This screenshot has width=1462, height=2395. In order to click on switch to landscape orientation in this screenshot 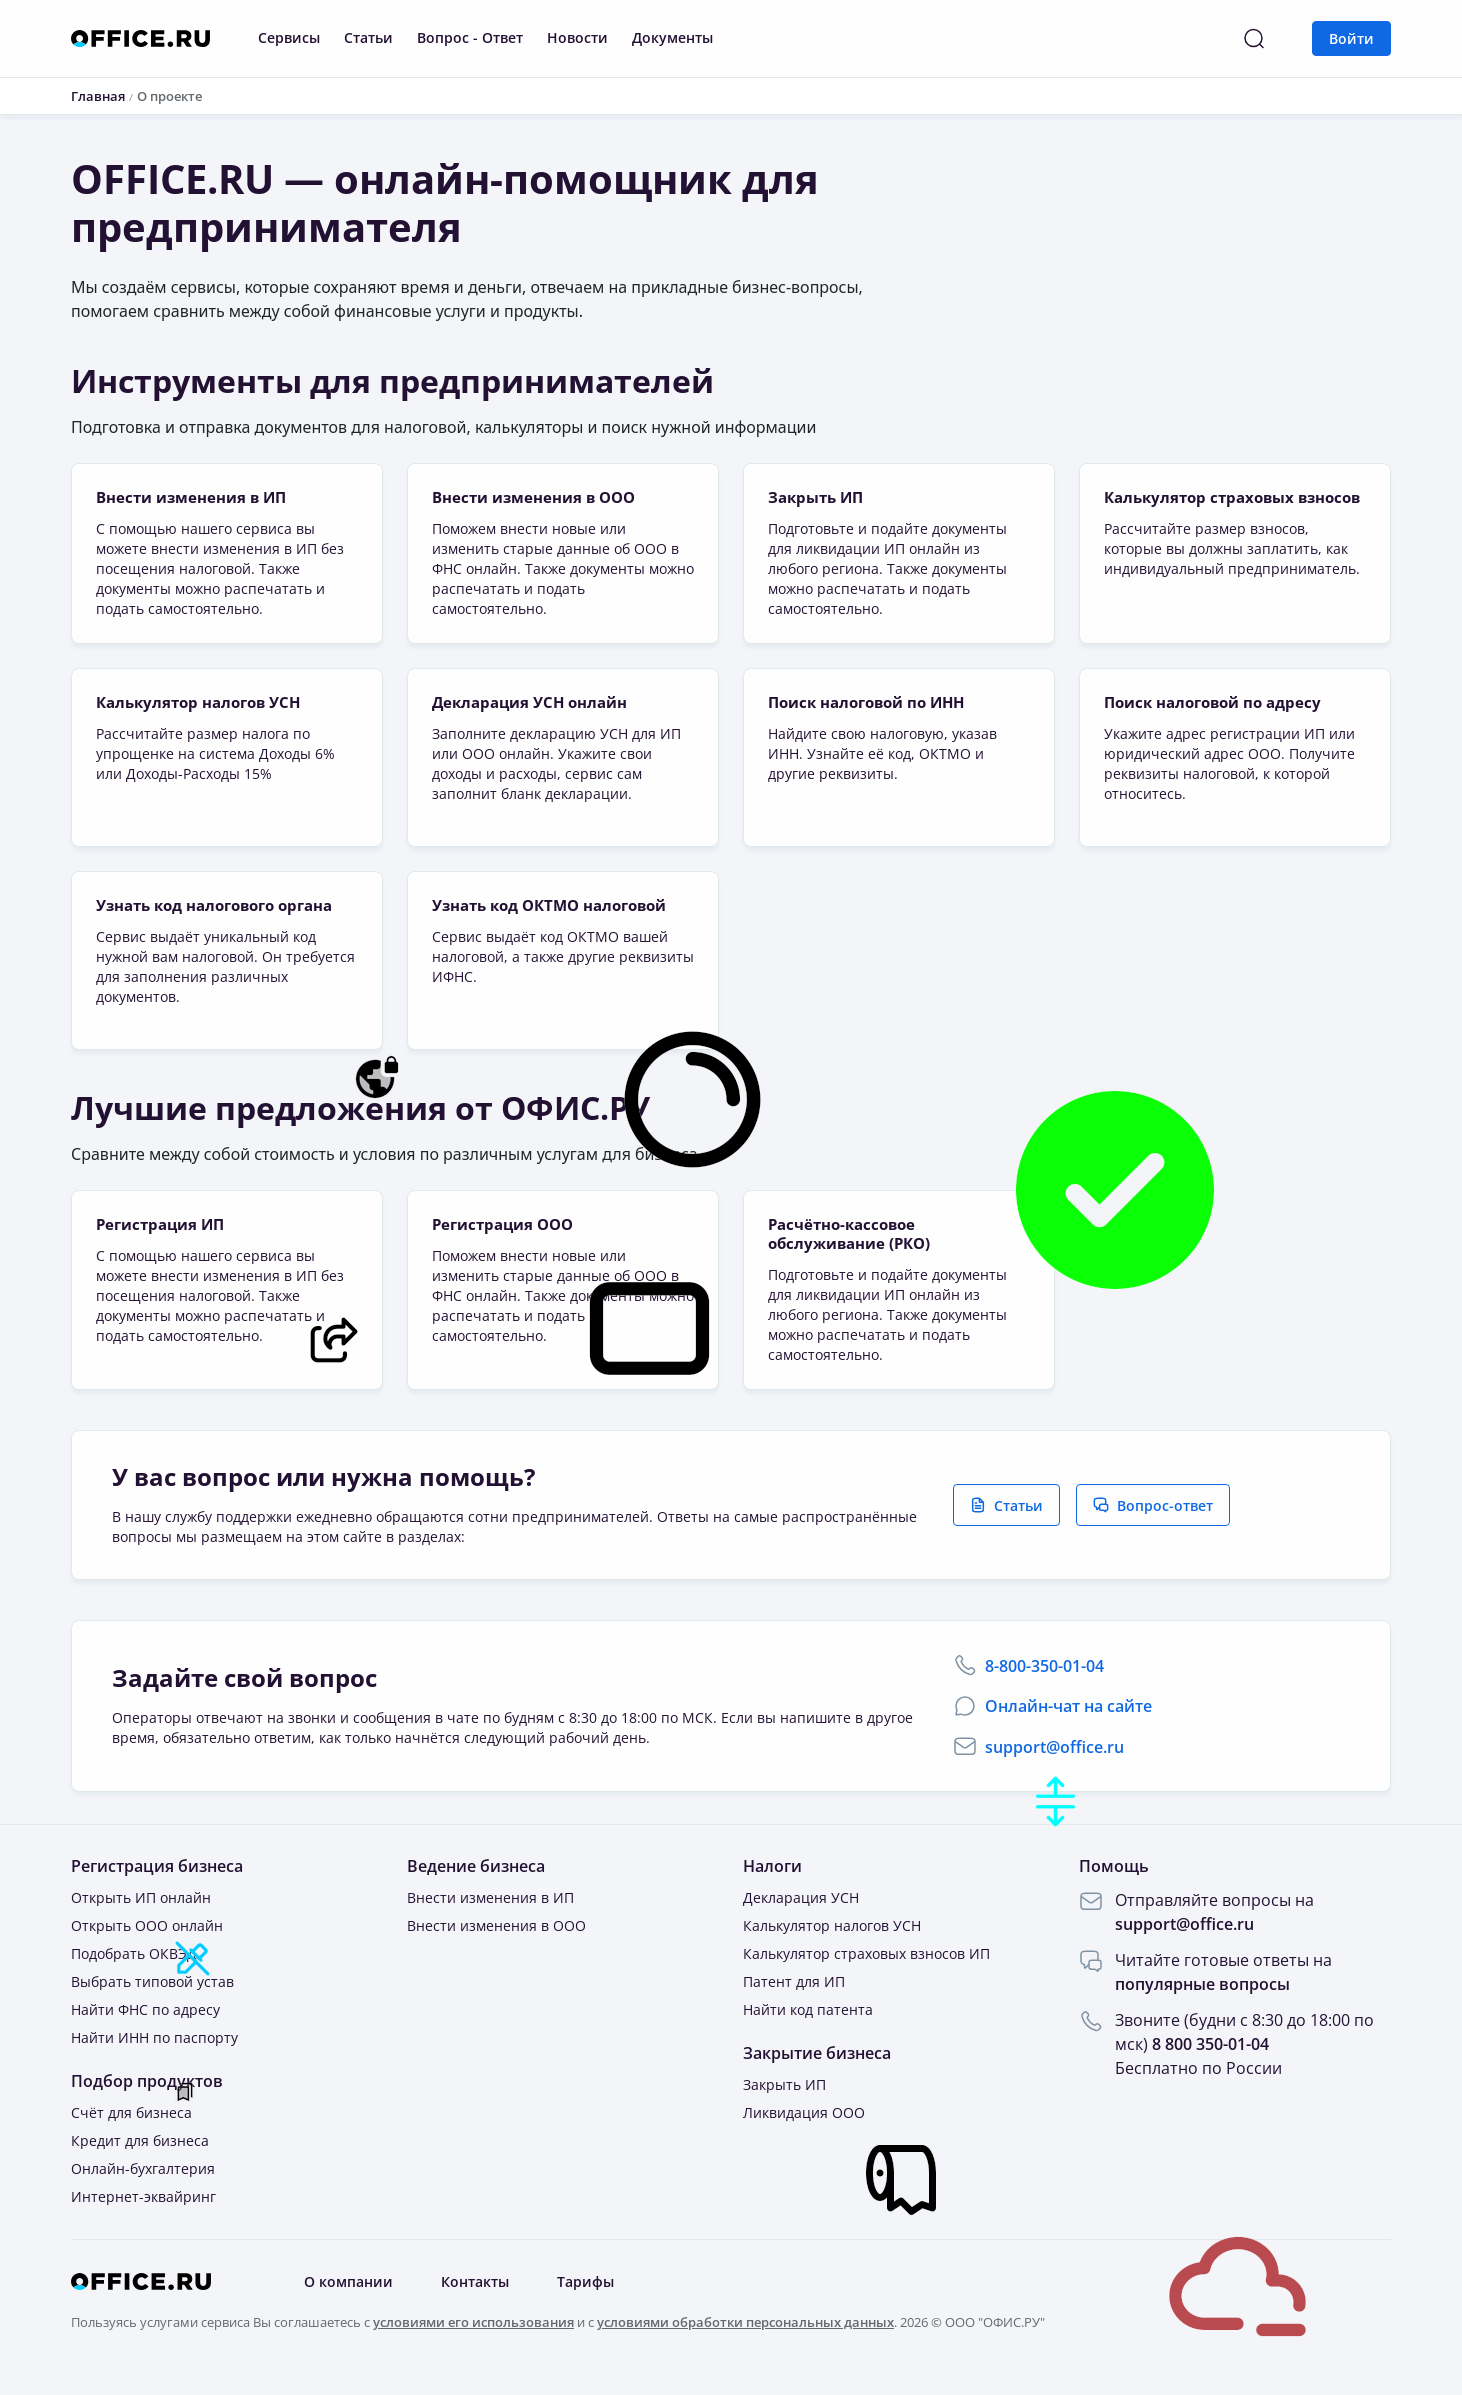, I will do `click(649, 1328)`.